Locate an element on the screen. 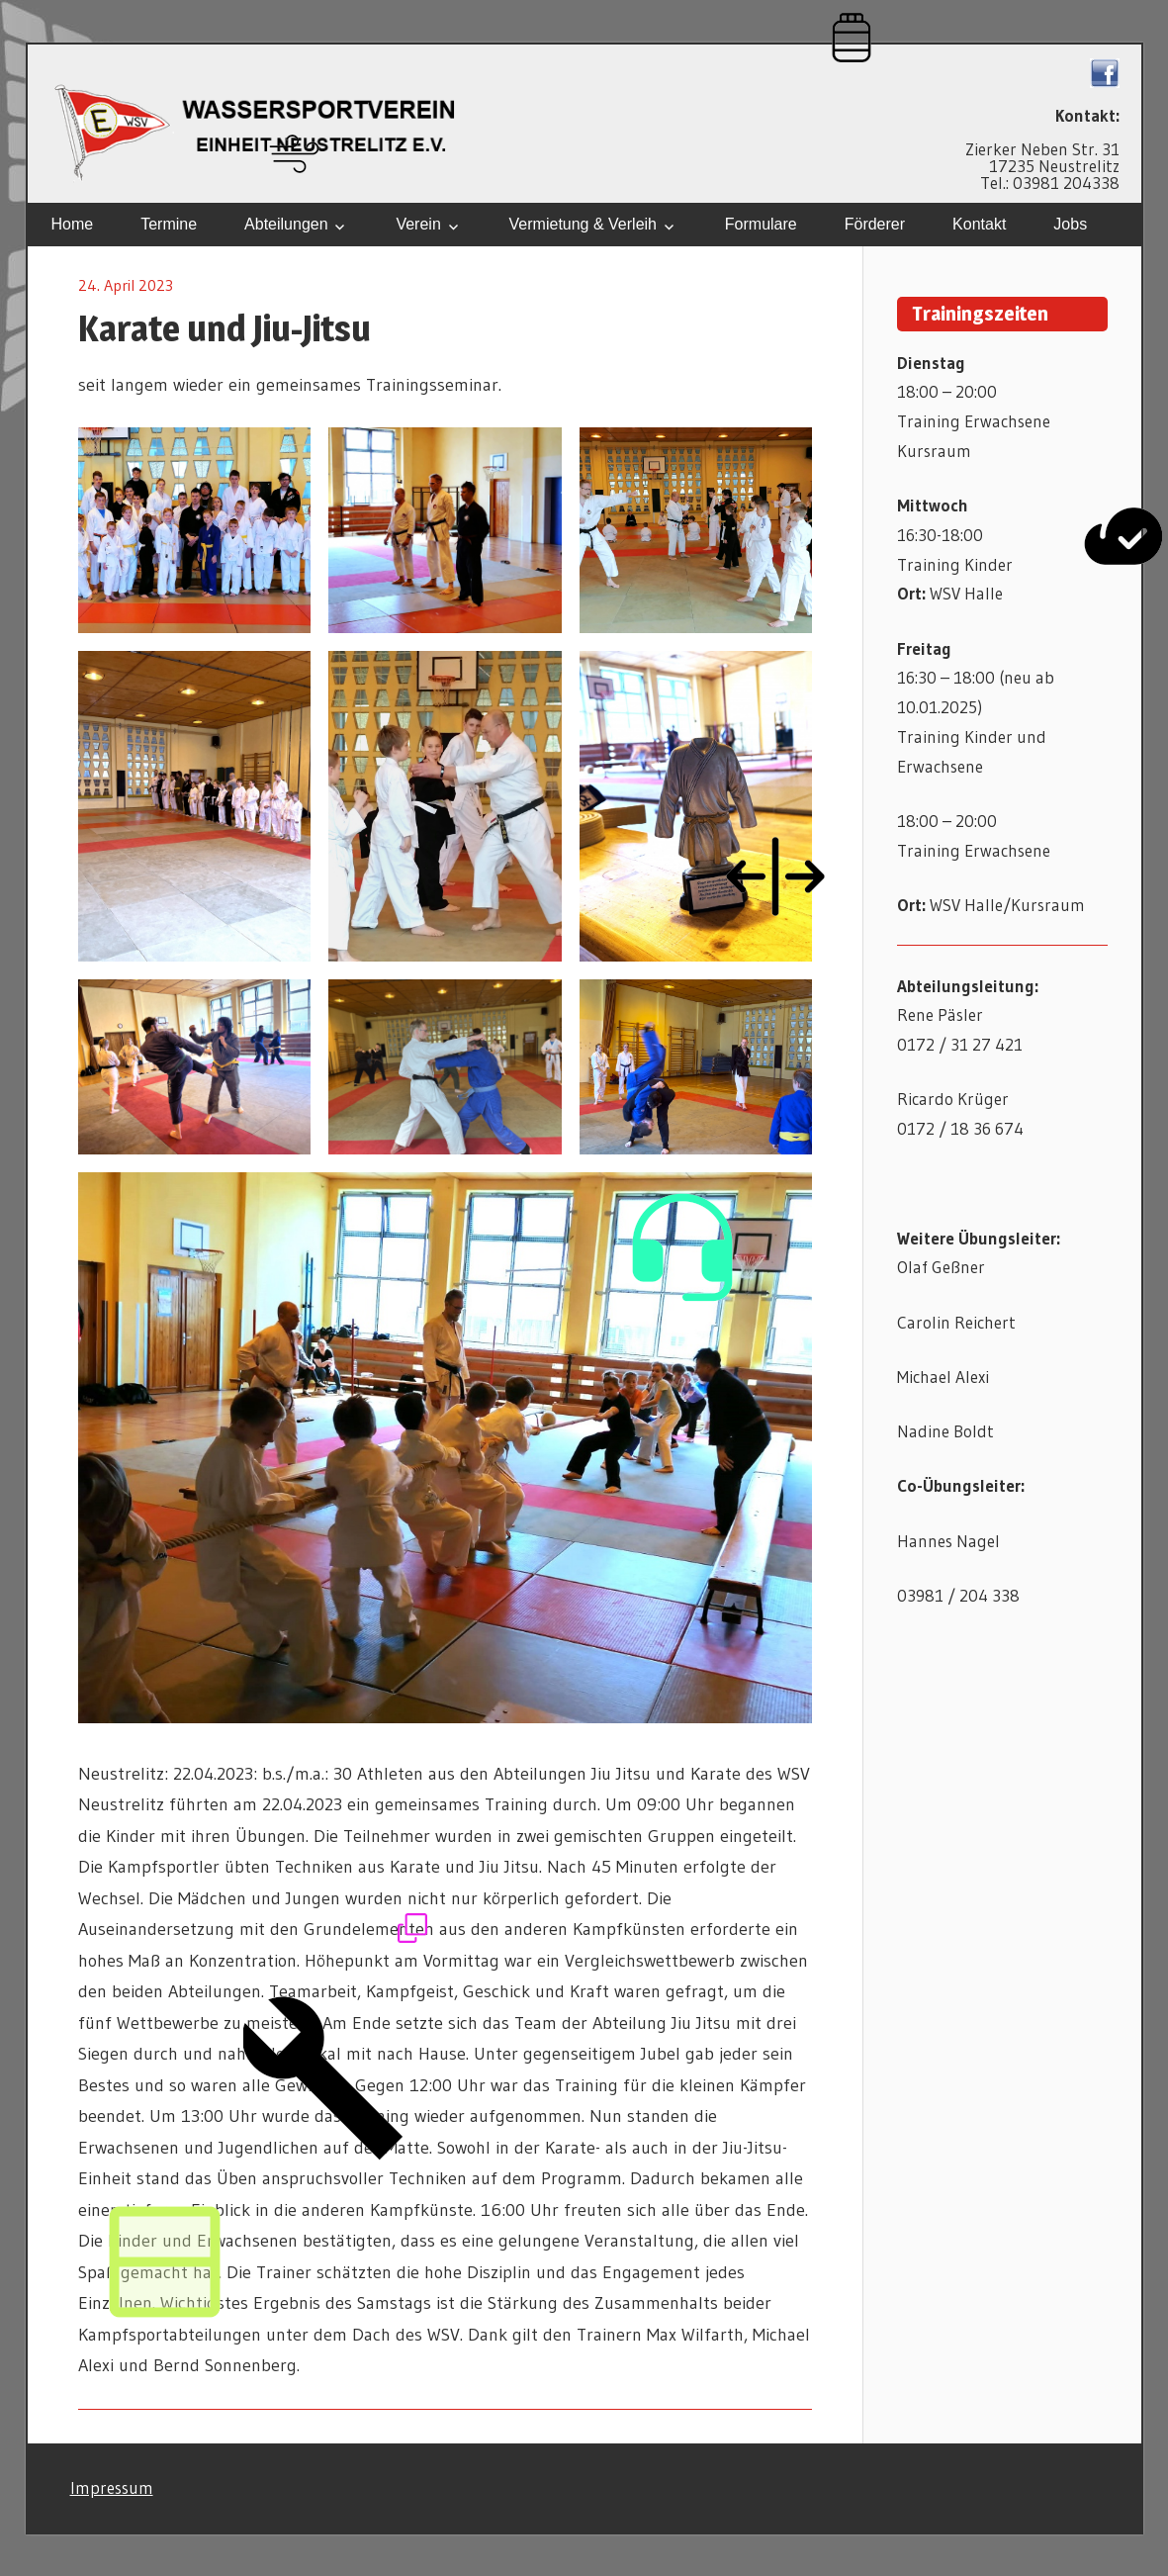 Image resolution: width=1168 pixels, height=2576 pixels. copy to clipboard is located at coordinates (412, 1928).